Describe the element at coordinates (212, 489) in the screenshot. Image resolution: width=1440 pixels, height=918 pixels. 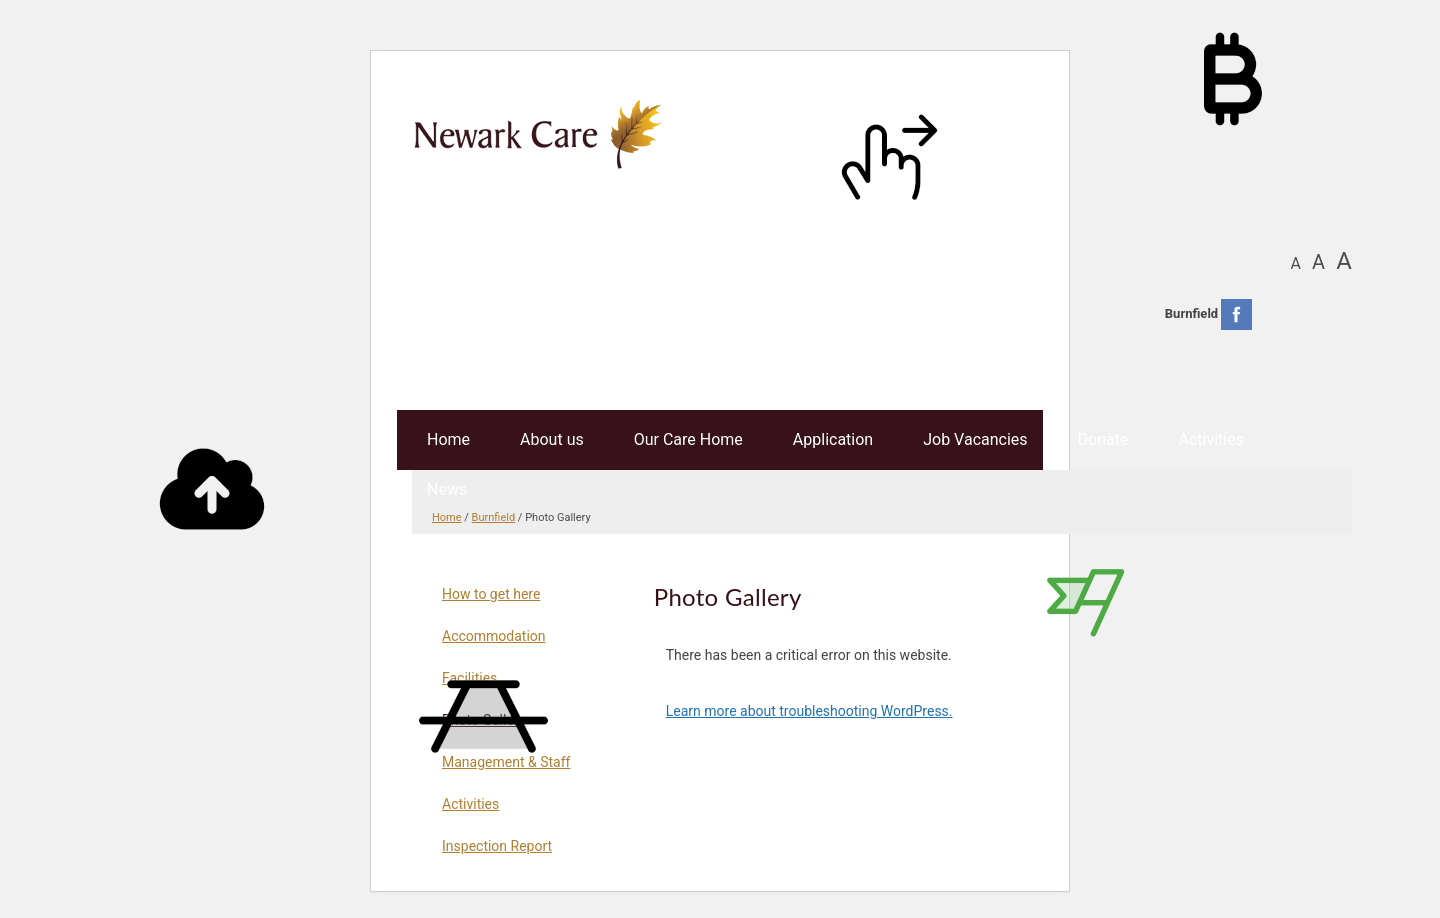
I see `upload file to cloud storage` at that location.